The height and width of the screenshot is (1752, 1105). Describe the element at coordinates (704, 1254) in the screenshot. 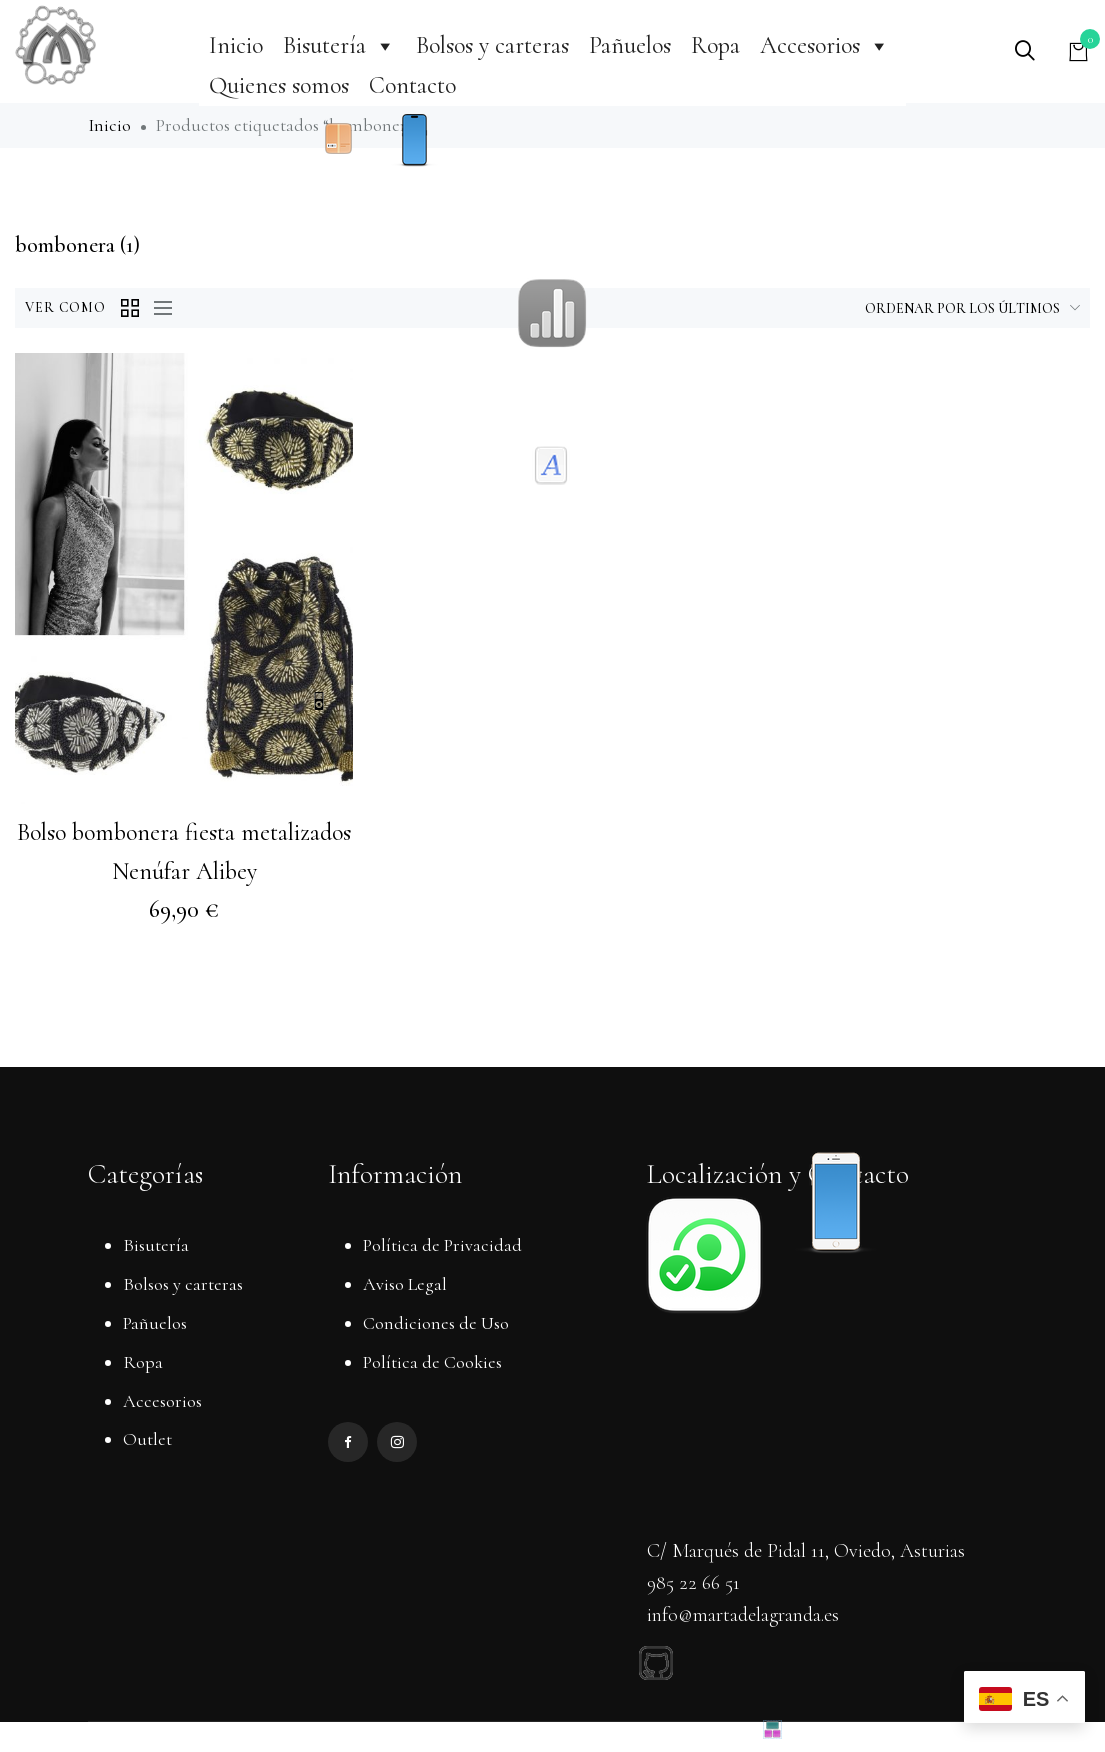

I see `collaboration or screen sharing request approved` at that location.